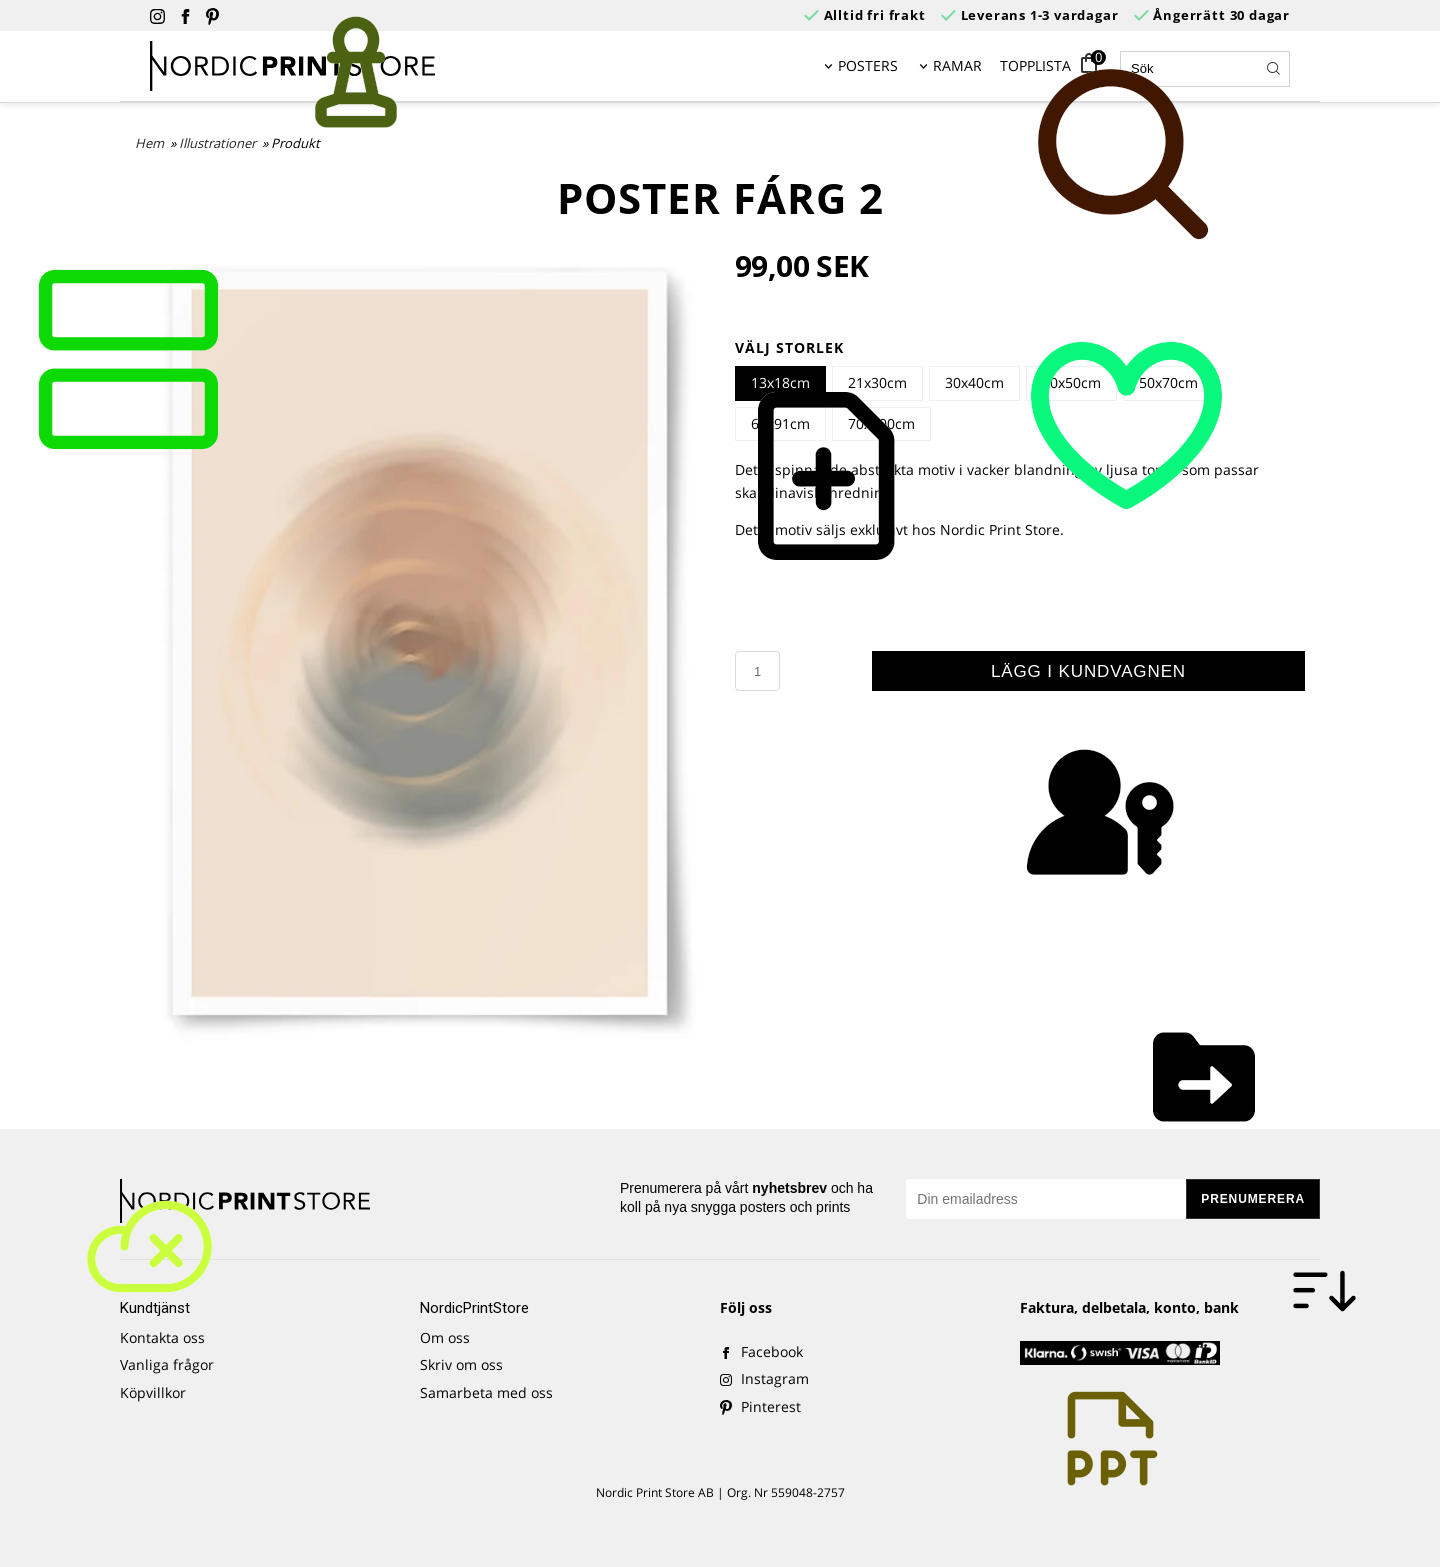  I want to click on access a linked submodule or external repository, so click(1204, 1077).